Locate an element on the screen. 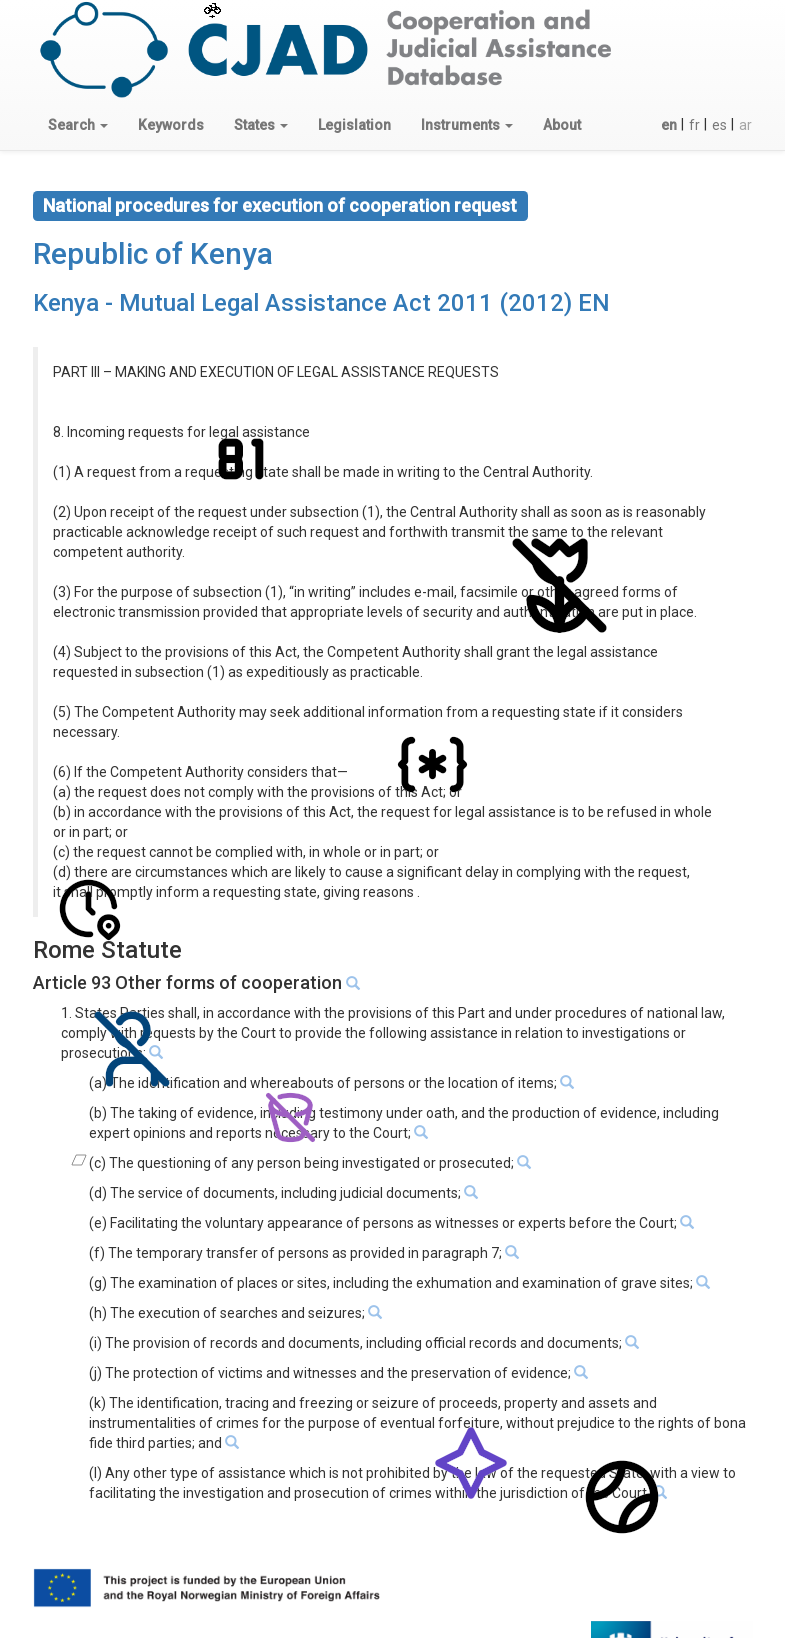 The image size is (785, 1638). add a sparkle or highlight effect is located at coordinates (471, 1463).